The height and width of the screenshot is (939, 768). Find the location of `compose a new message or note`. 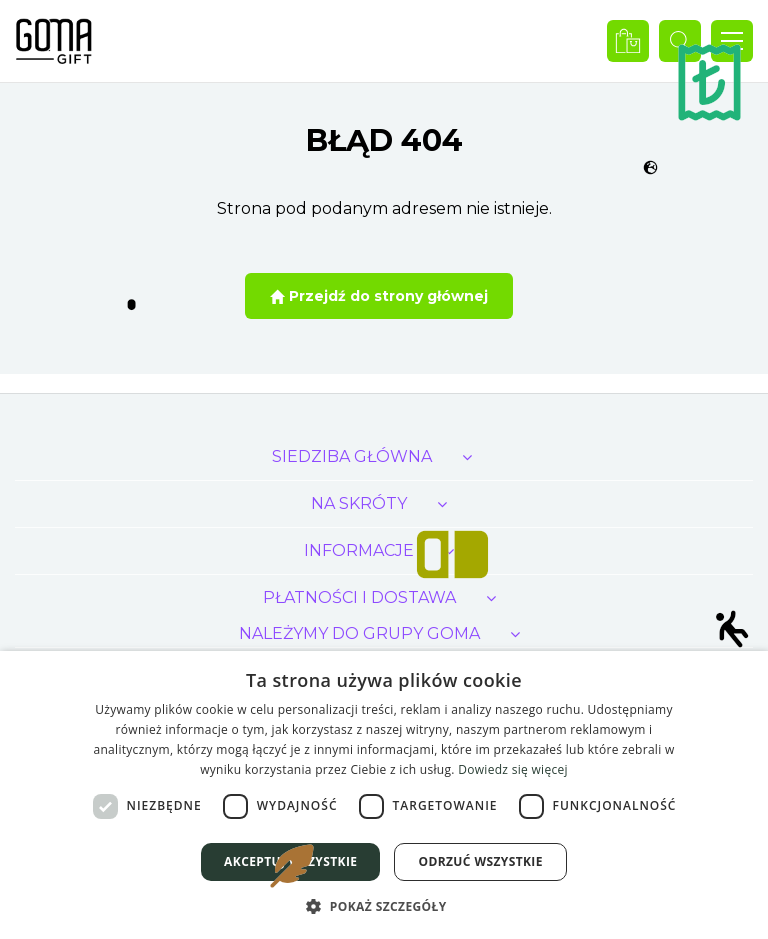

compose a new message or note is located at coordinates (291, 866).